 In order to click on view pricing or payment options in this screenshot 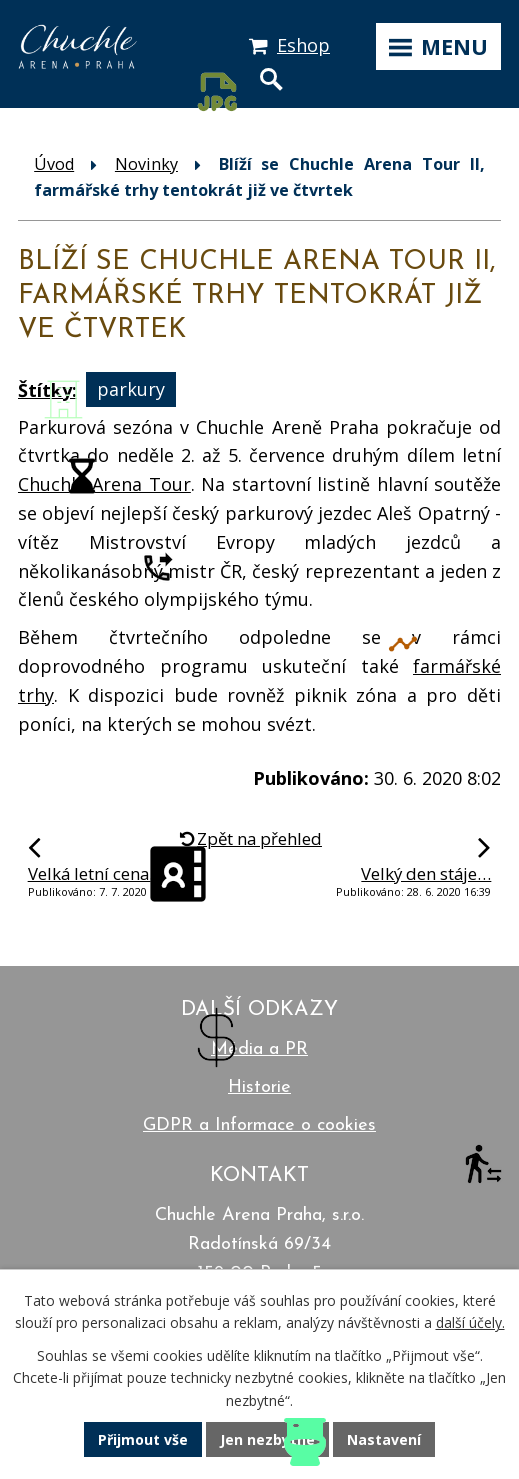, I will do `click(216, 1037)`.